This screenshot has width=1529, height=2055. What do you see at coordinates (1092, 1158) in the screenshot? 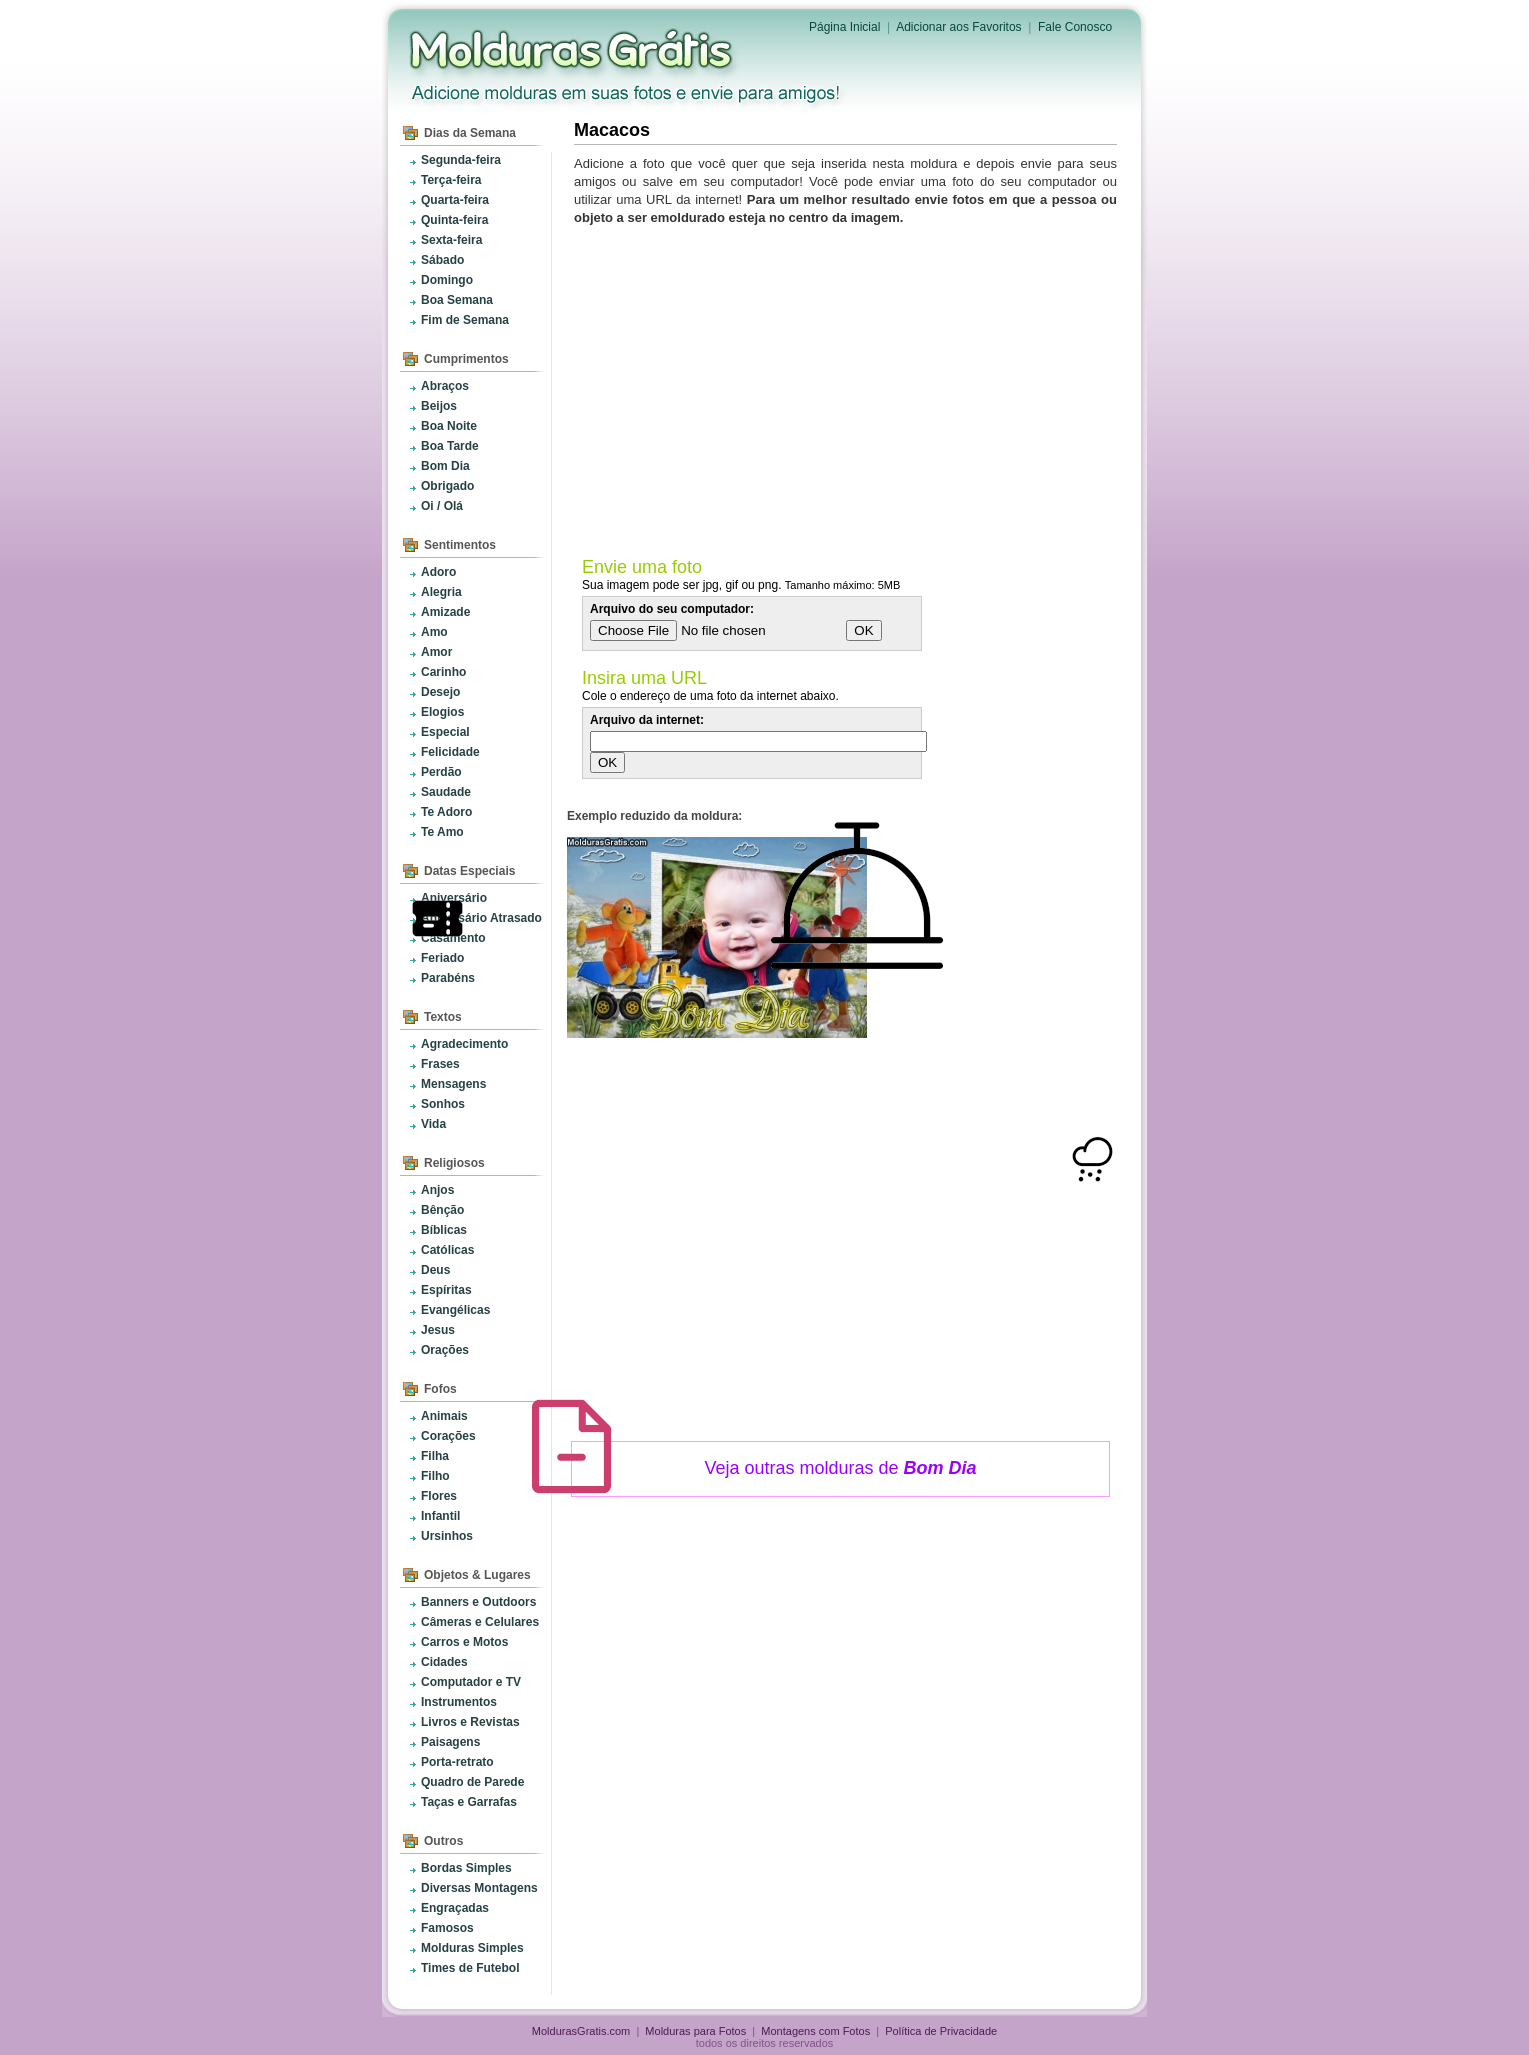
I see `indicates snowy weather conditions` at bounding box center [1092, 1158].